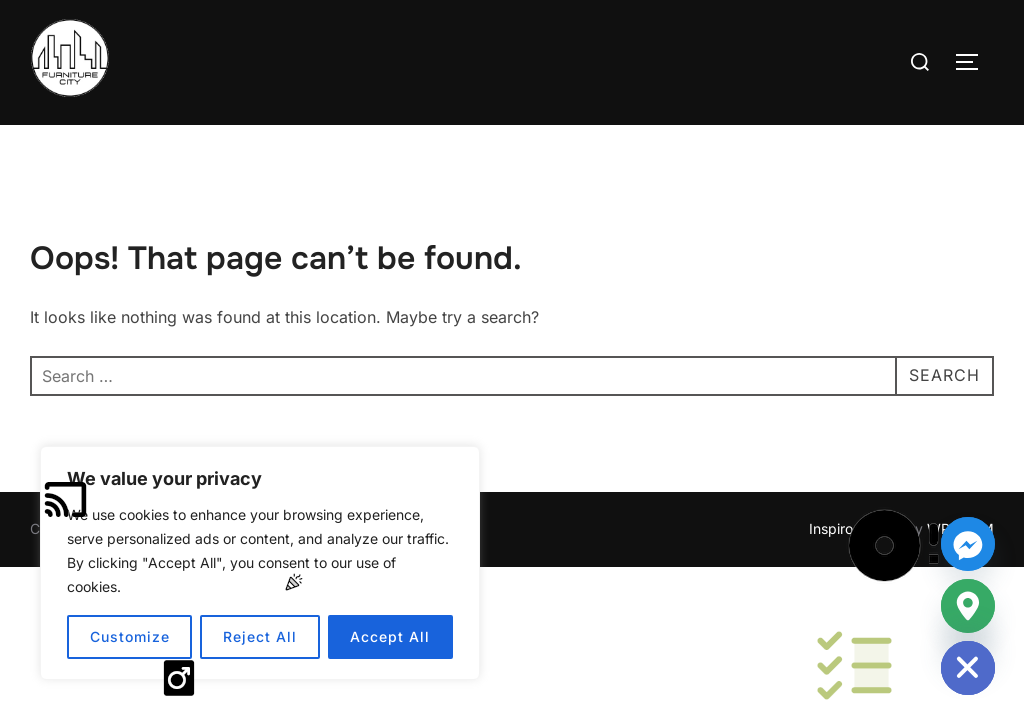 The height and width of the screenshot is (720, 1024). Describe the element at coordinates (893, 545) in the screenshot. I see `indicates storage disc is full` at that location.